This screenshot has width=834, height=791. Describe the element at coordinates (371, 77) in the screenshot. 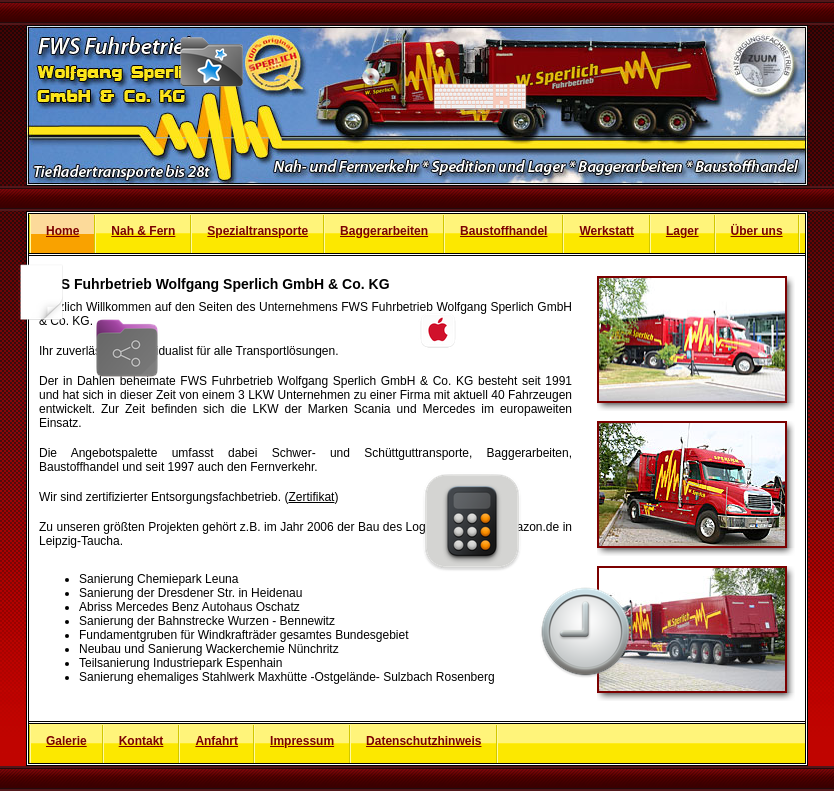

I see `a rewritable DVD disc in the system` at that location.